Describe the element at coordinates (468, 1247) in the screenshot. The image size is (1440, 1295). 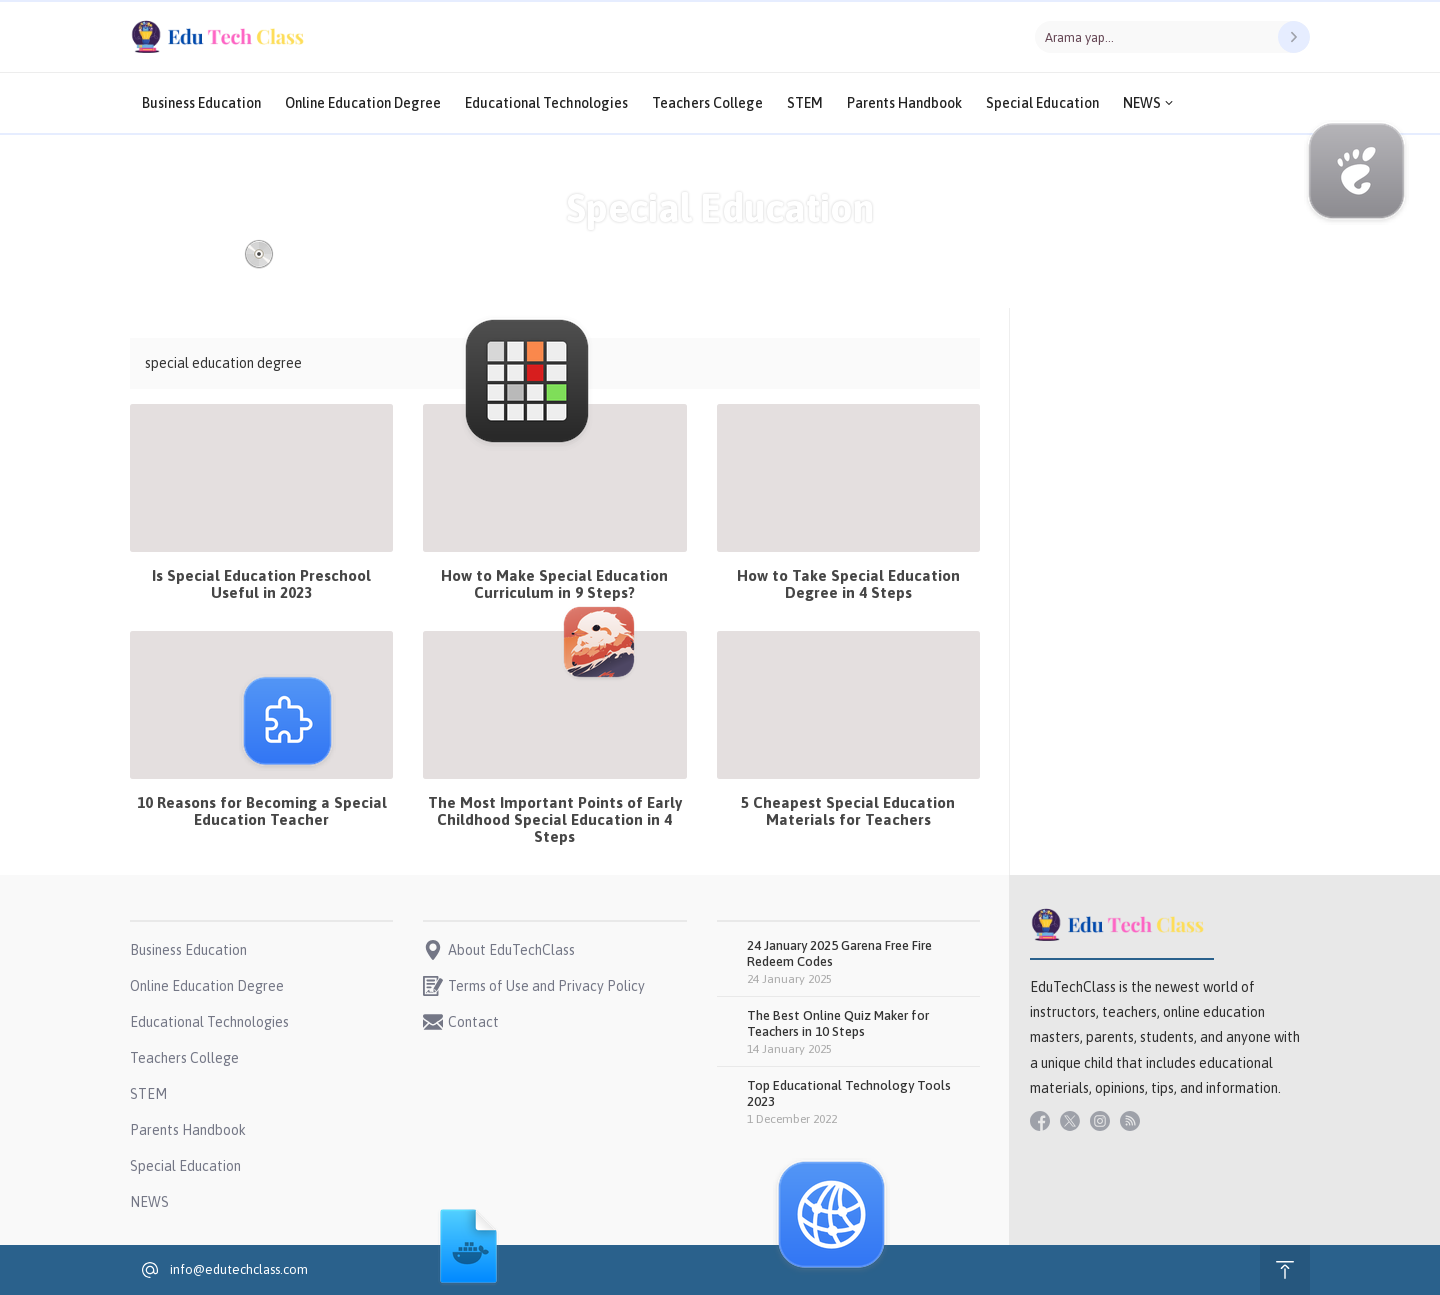
I see `a dockerfile or docker configuration file` at that location.